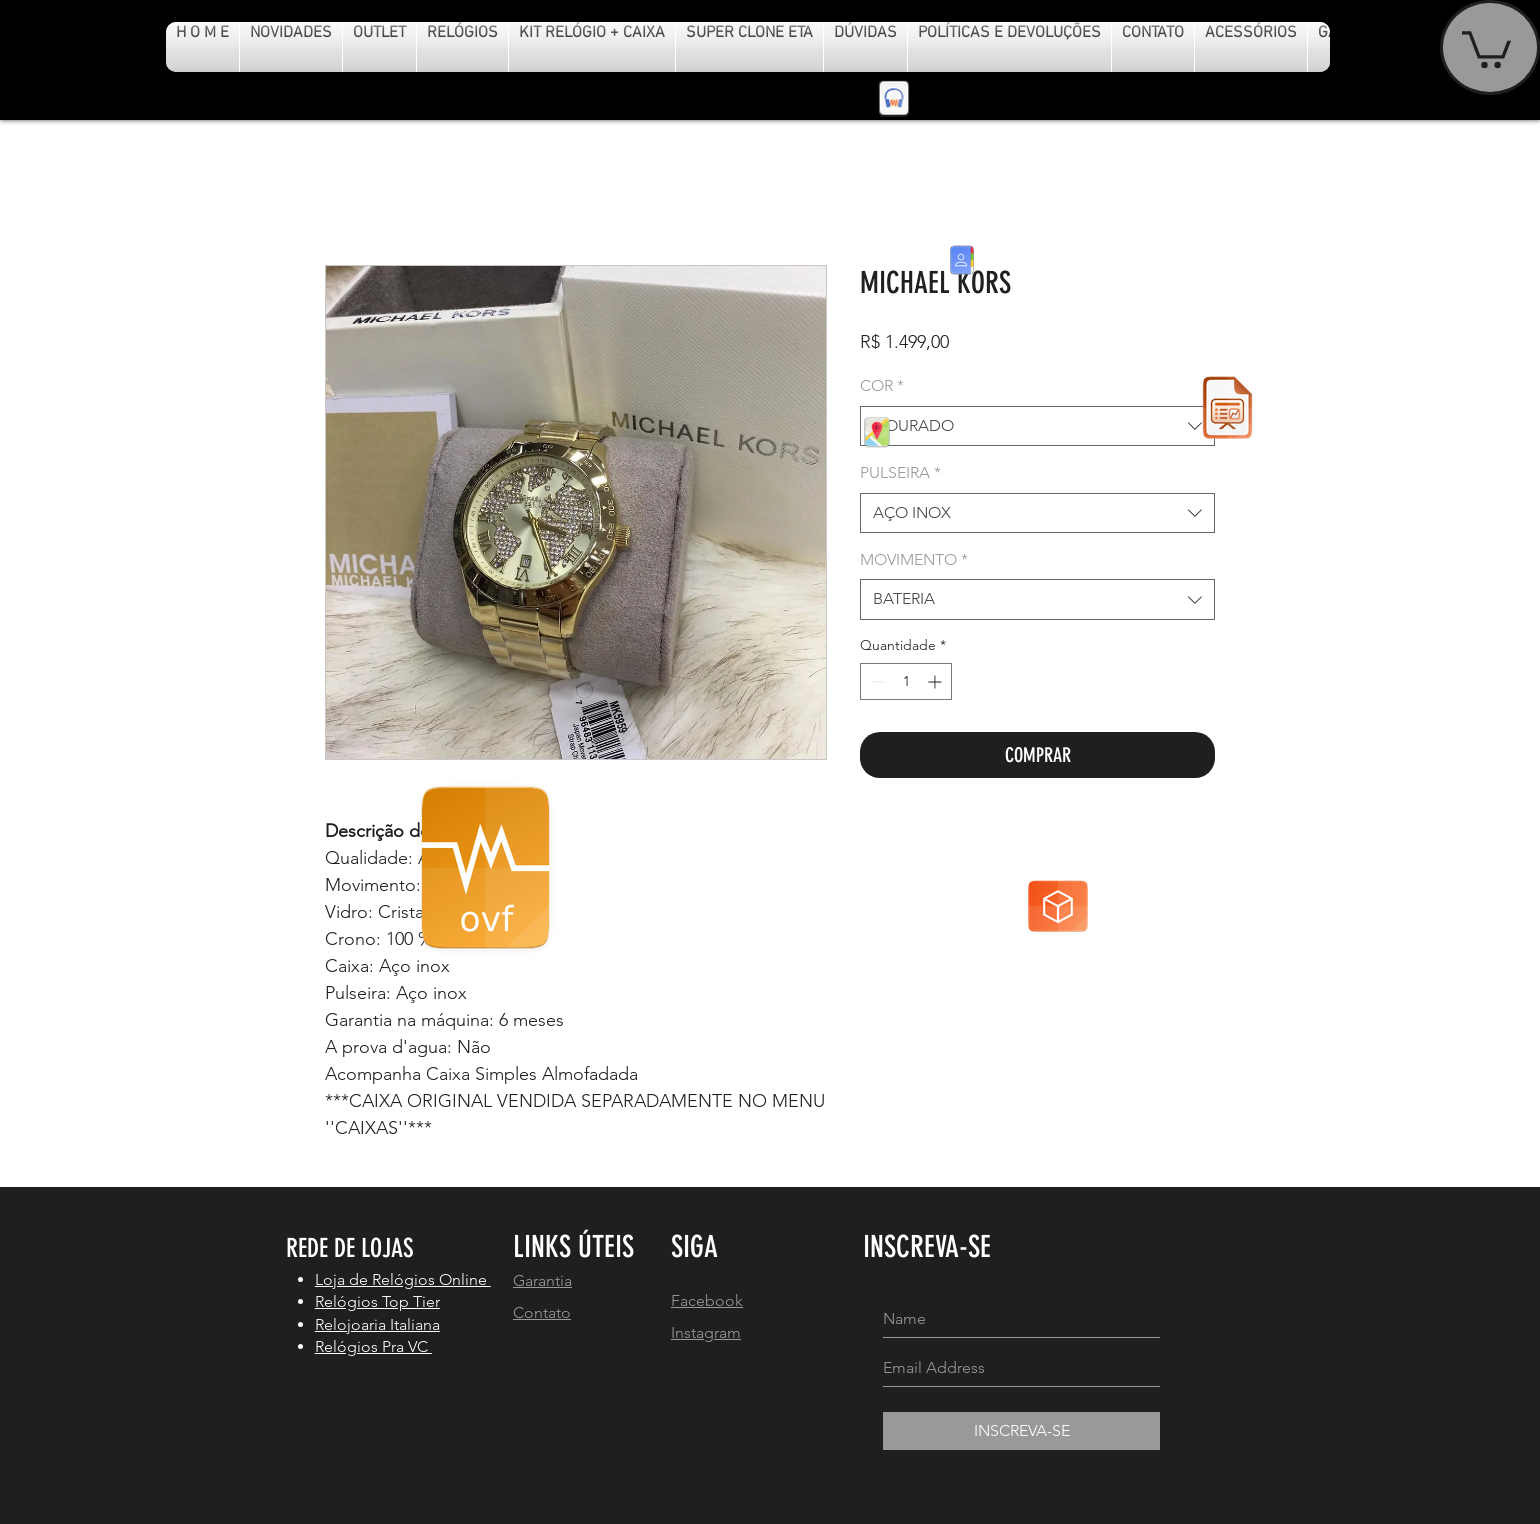  I want to click on virtualbox open virtualization format file, so click(485, 867).